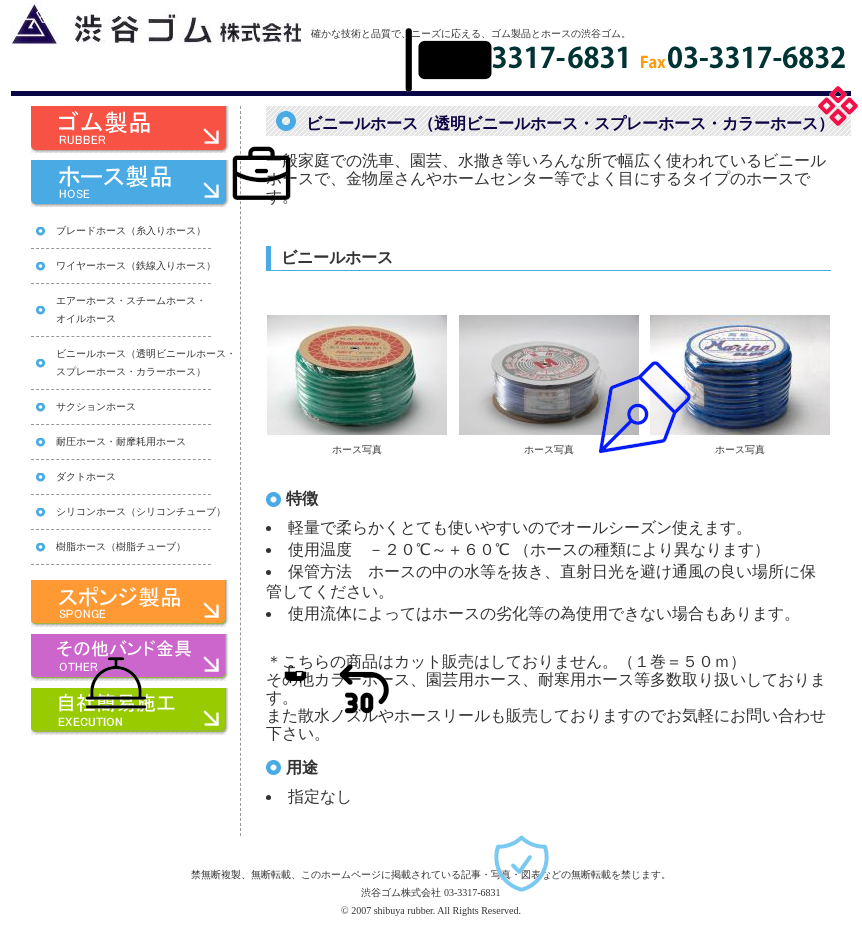 This screenshot has height=925, width=862. What do you see at coordinates (261, 175) in the screenshot?
I see `access work or business-related content` at bounding box center [261, 175].